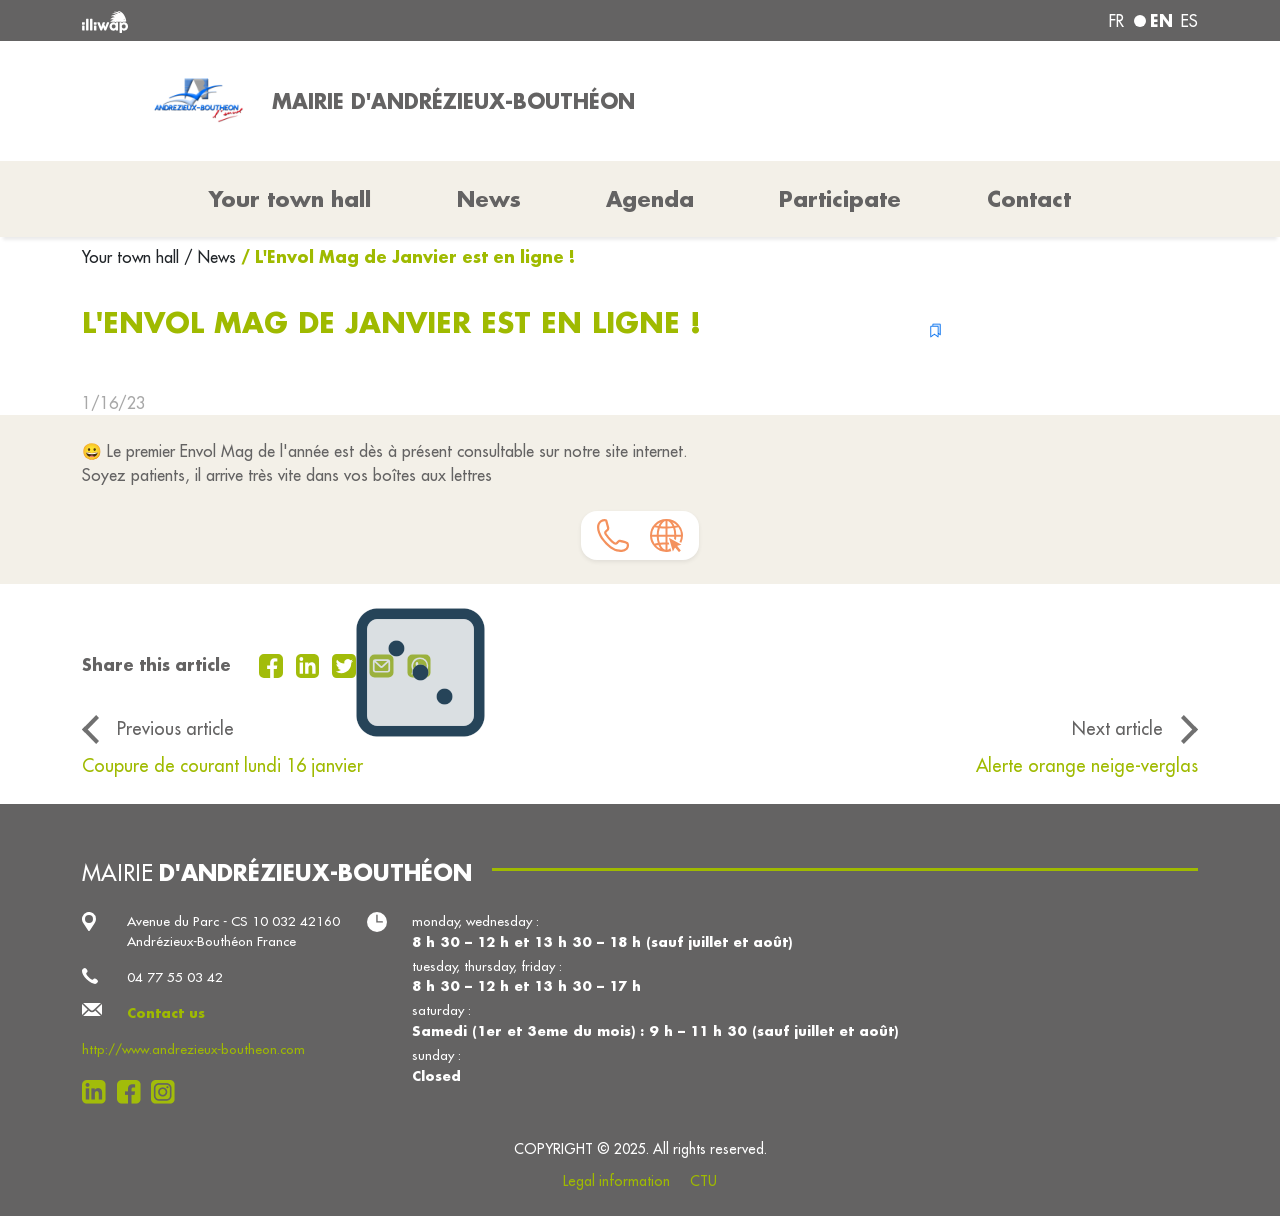  I want to click on roll dice or generate random number, so click(420, 672).